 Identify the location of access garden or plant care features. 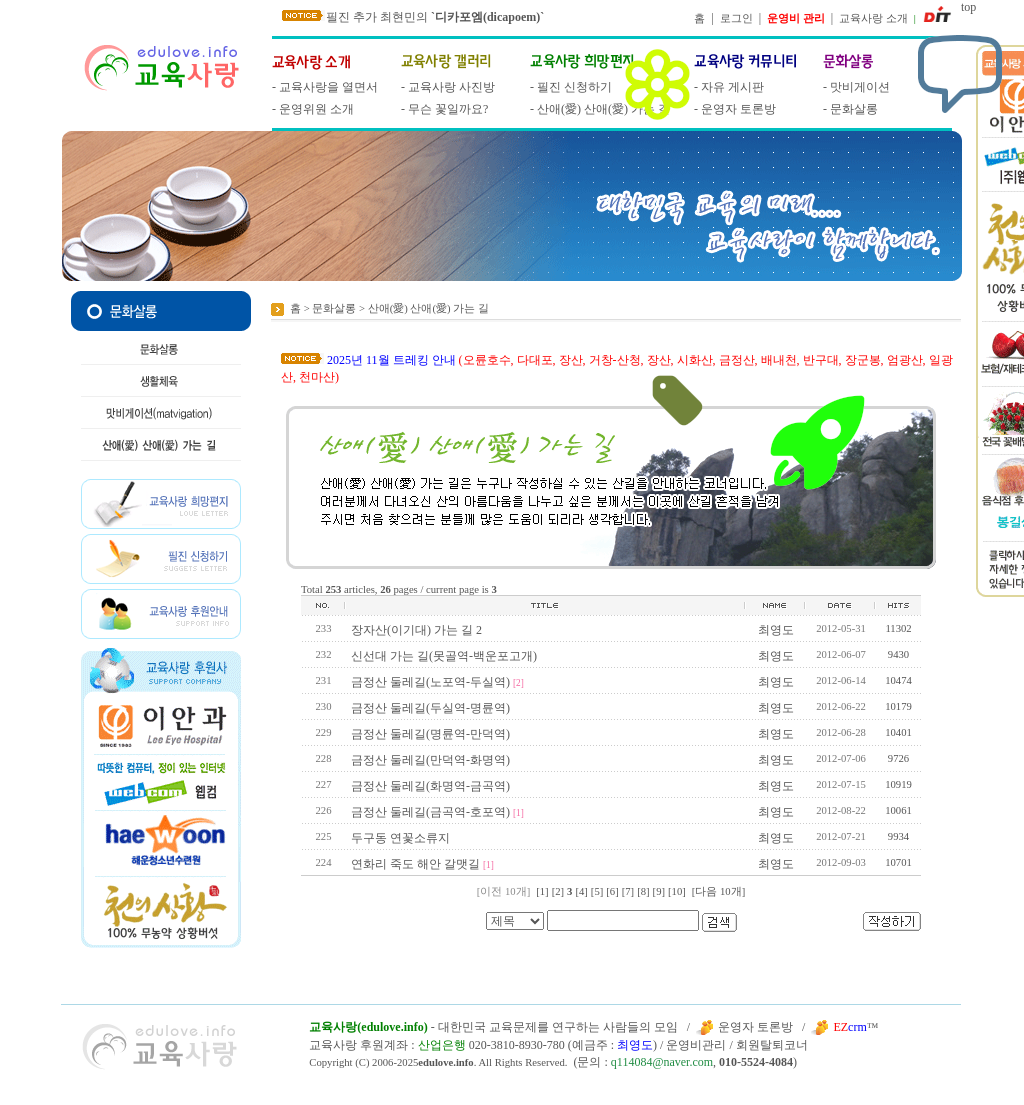
(657, 84).